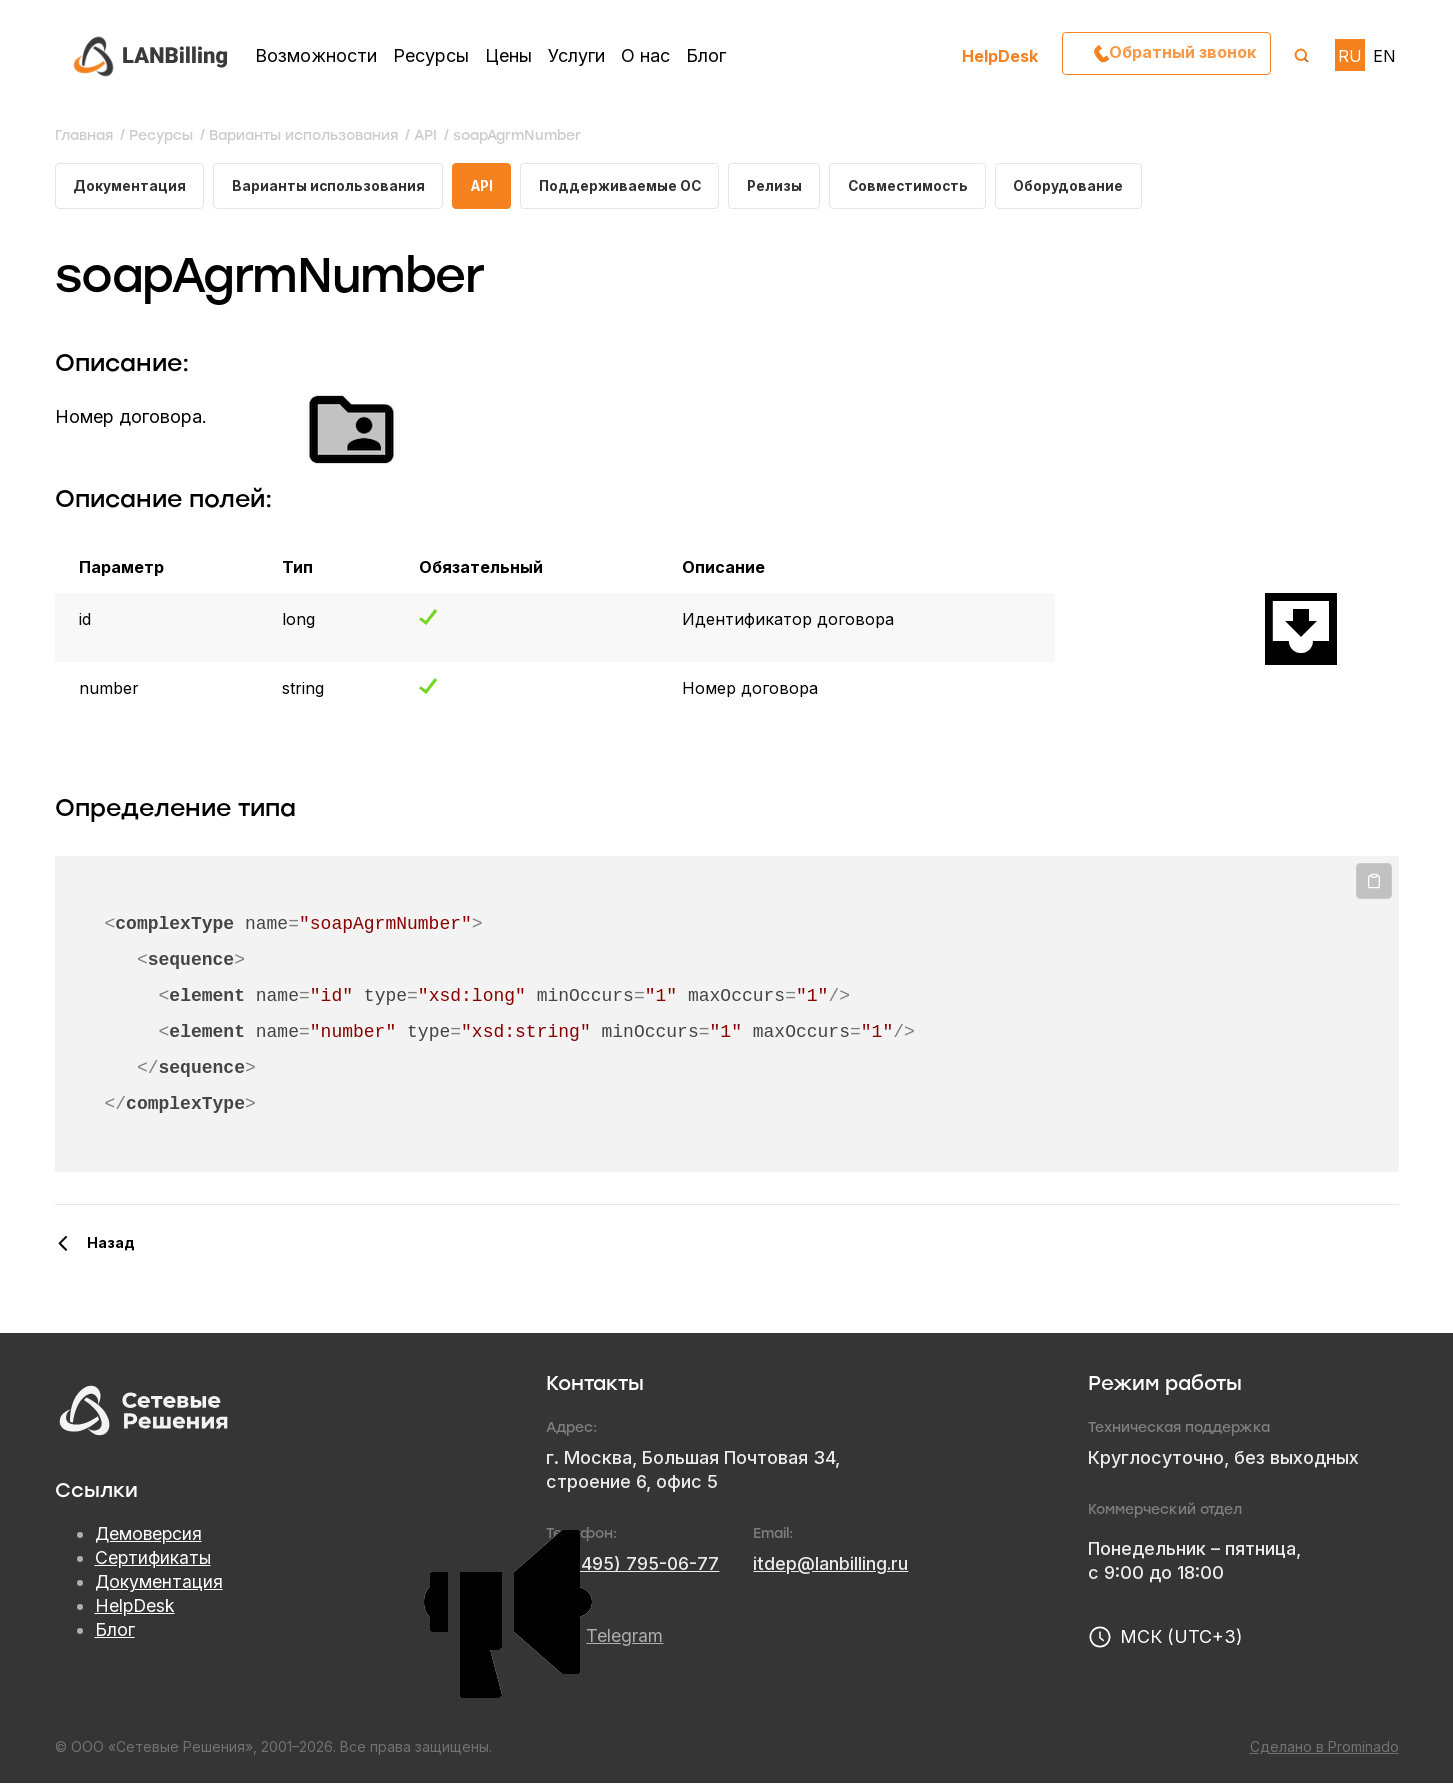 Image resolution: width=1453 pixels, height=1785 pixels. What do you see at coordinates (508, 1614) in the screenshot?
I see `make an announcement or broadcast` at bounding box center [508, 1614].